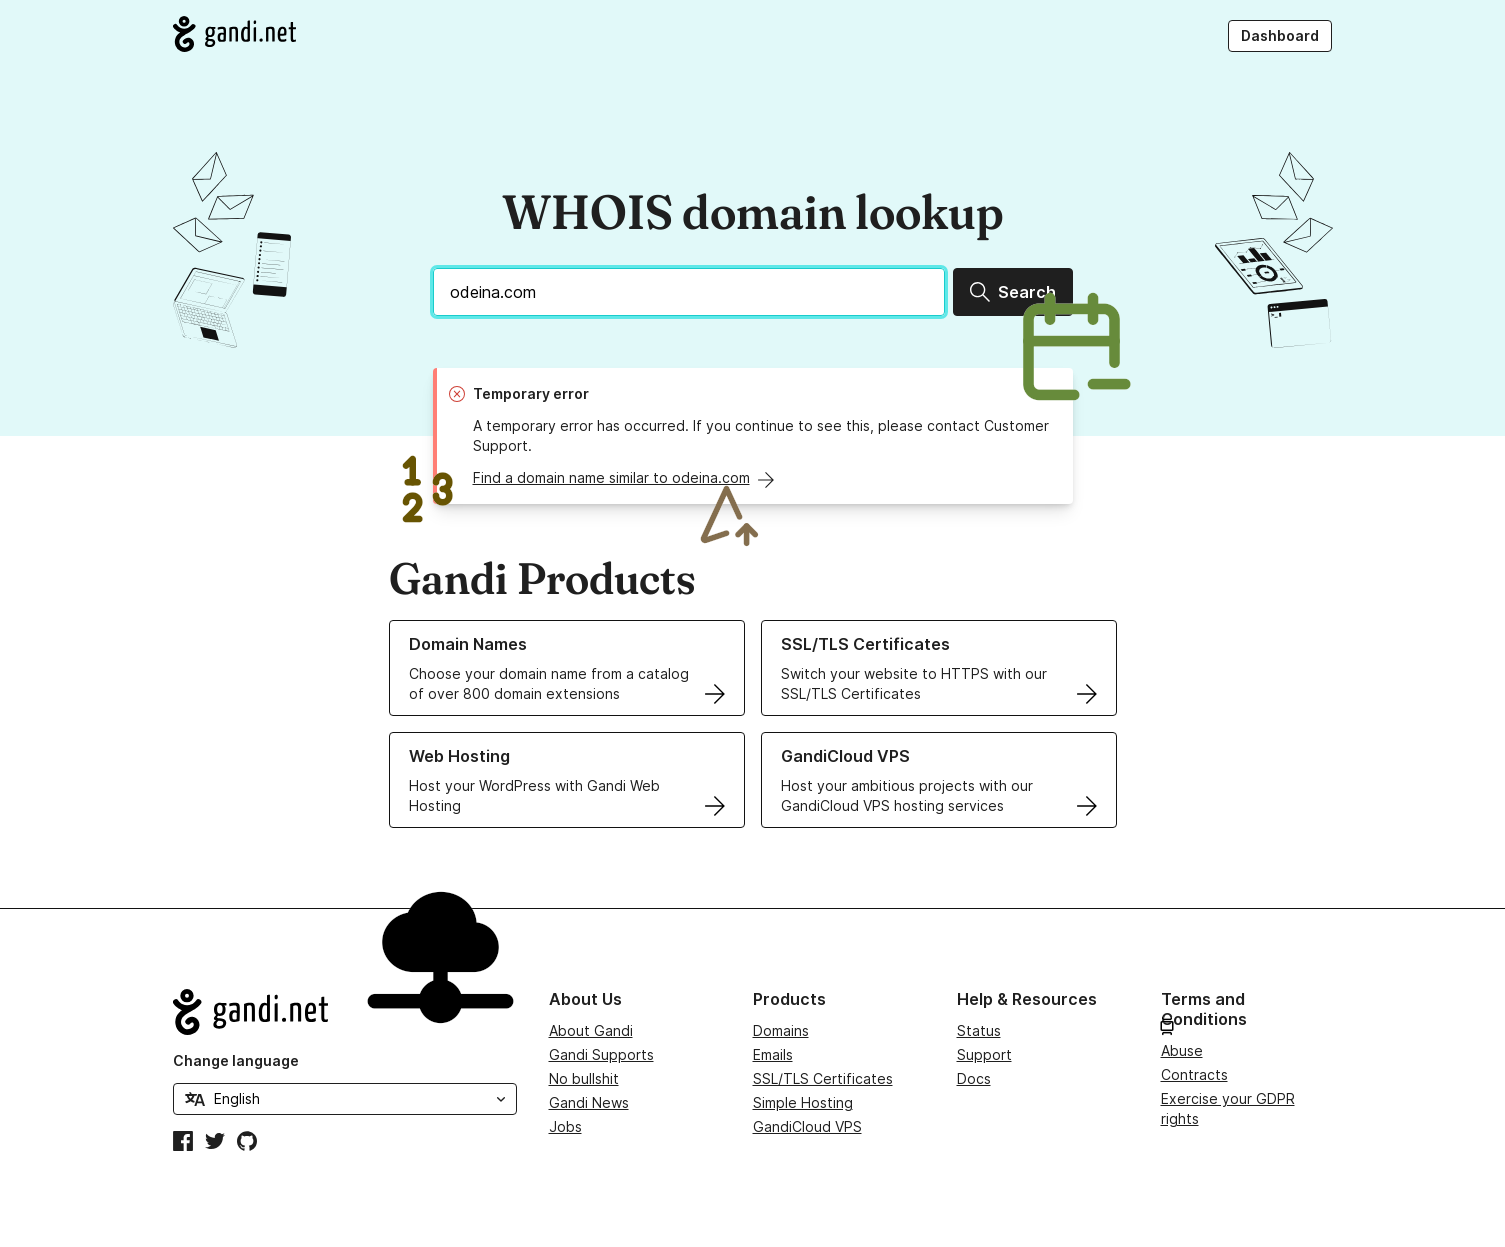  I want to click on access numbered list formatting, so click(426, 489).